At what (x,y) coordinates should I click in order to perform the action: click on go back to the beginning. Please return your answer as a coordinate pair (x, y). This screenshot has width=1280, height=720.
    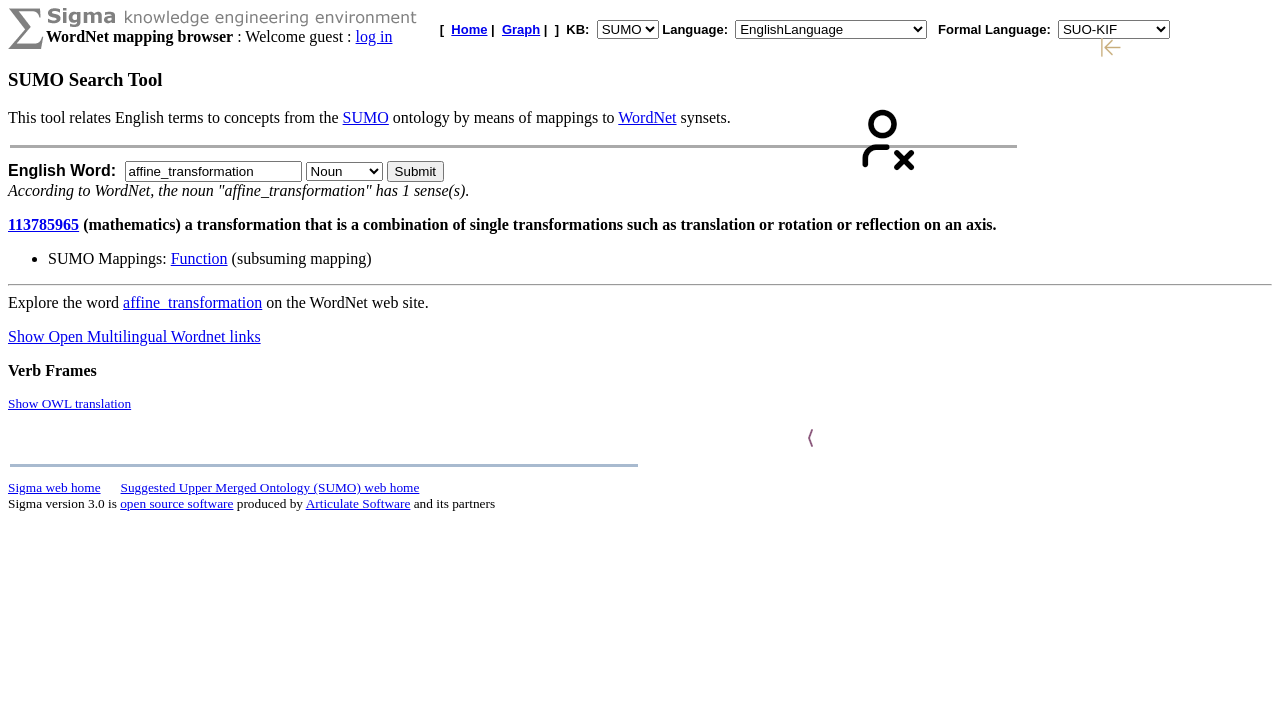
    Looking at the image, I should click on (1110, 47).